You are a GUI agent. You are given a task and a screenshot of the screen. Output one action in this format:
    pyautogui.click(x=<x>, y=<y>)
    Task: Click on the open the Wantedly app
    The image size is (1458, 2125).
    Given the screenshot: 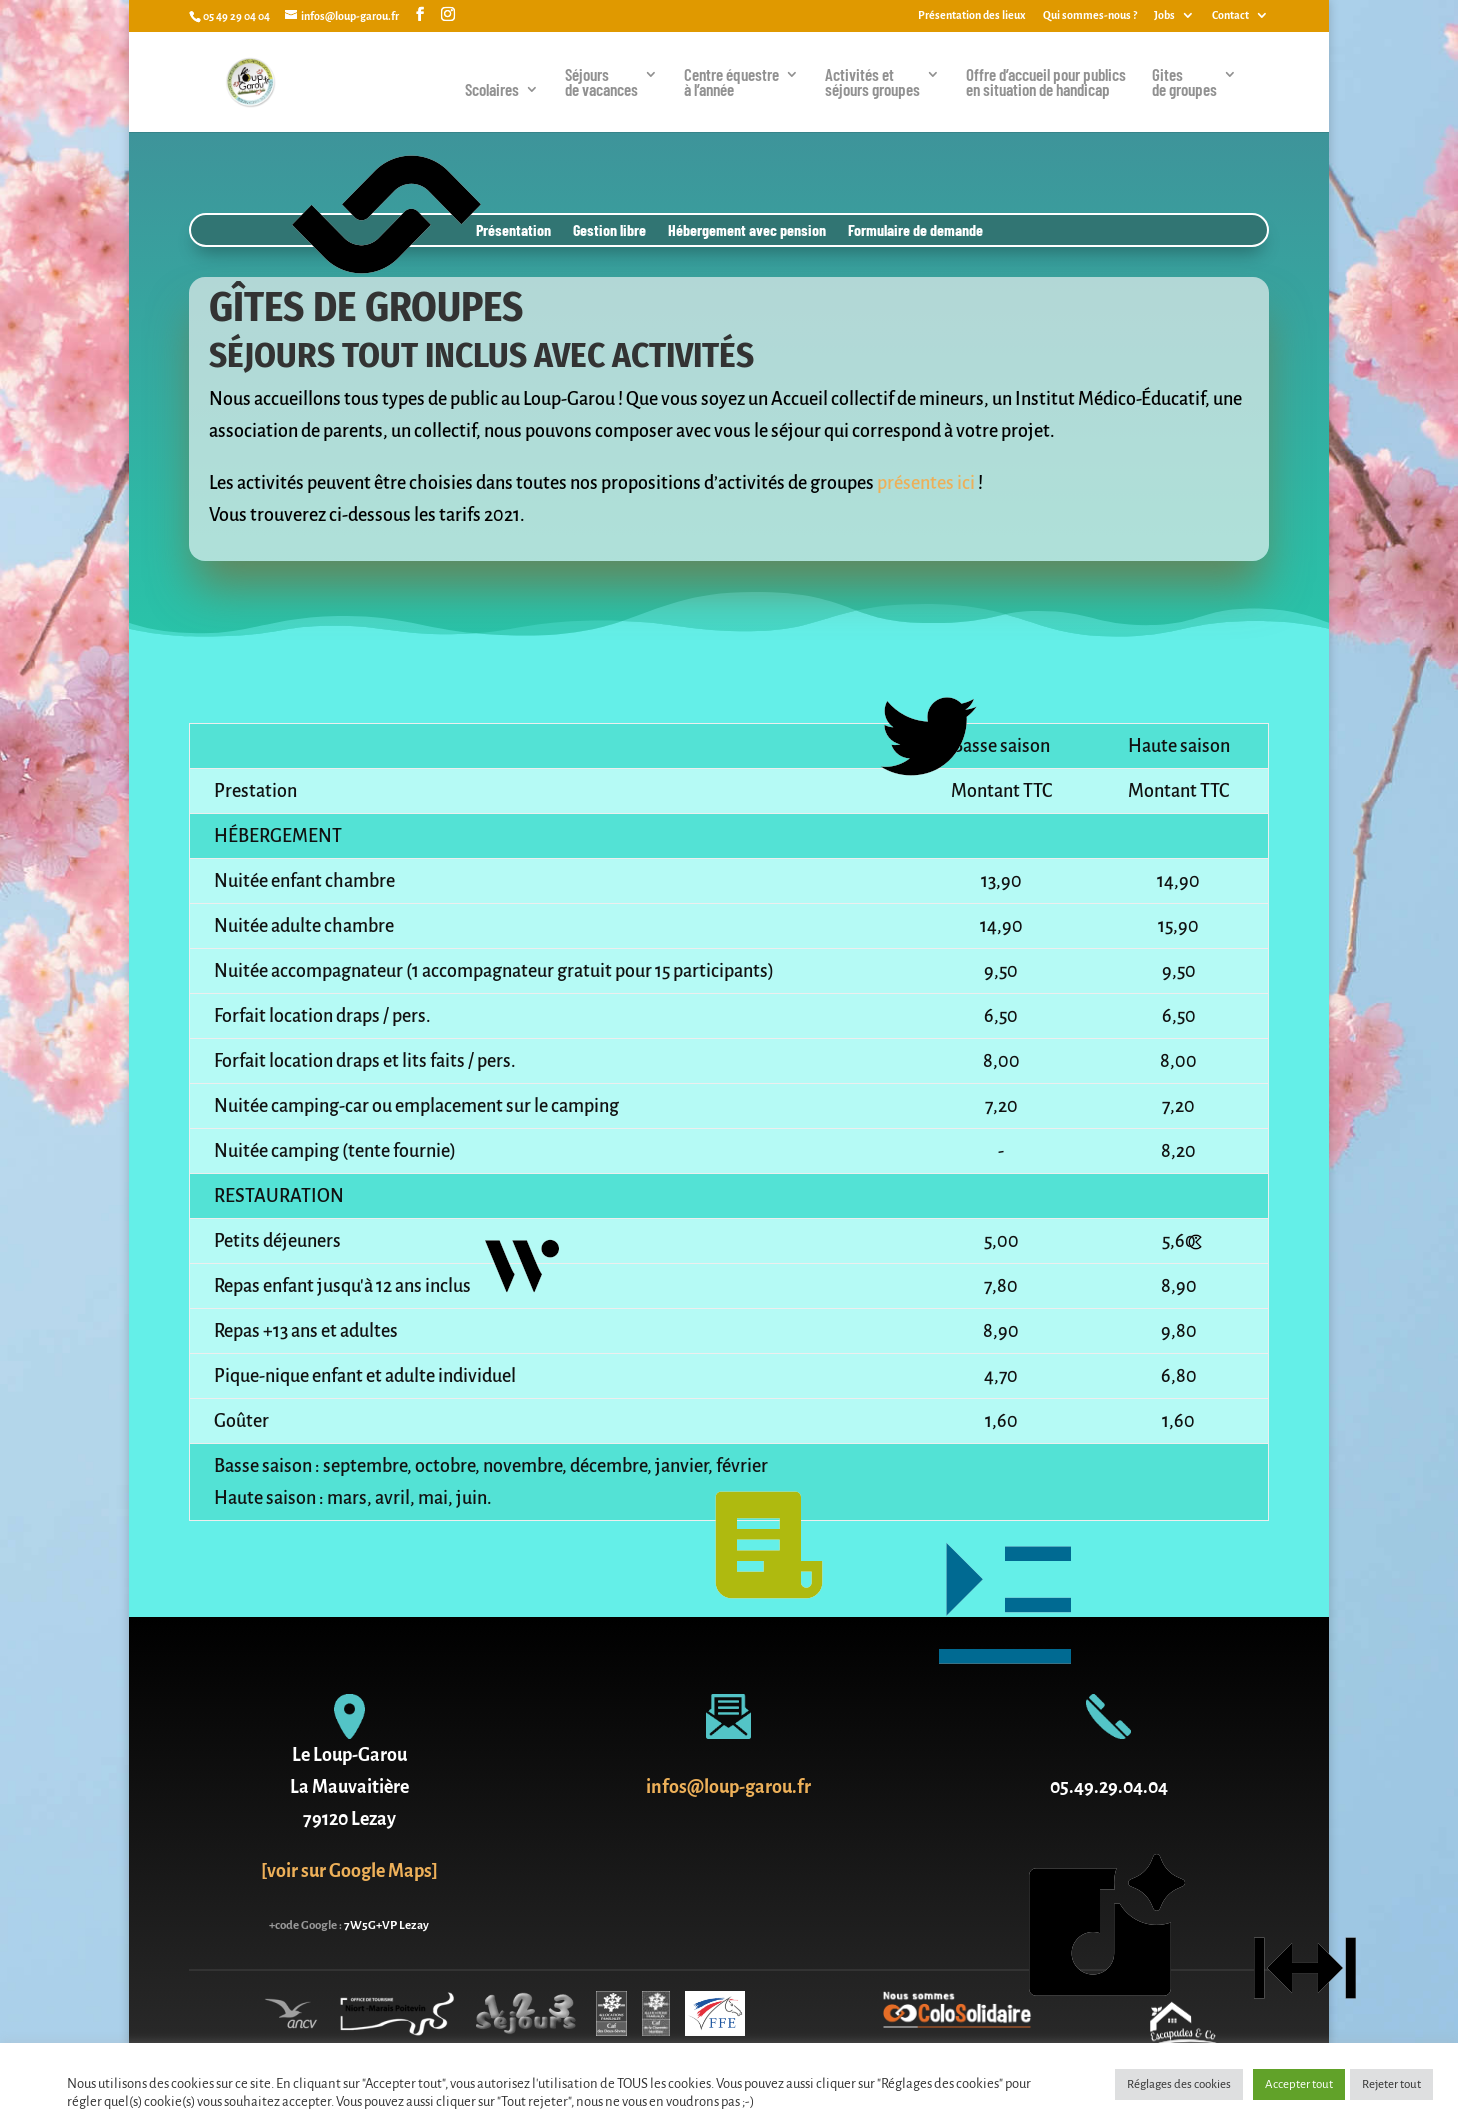 What is the action you would take?
    pyautogui.click(x=522, y=1266)
    